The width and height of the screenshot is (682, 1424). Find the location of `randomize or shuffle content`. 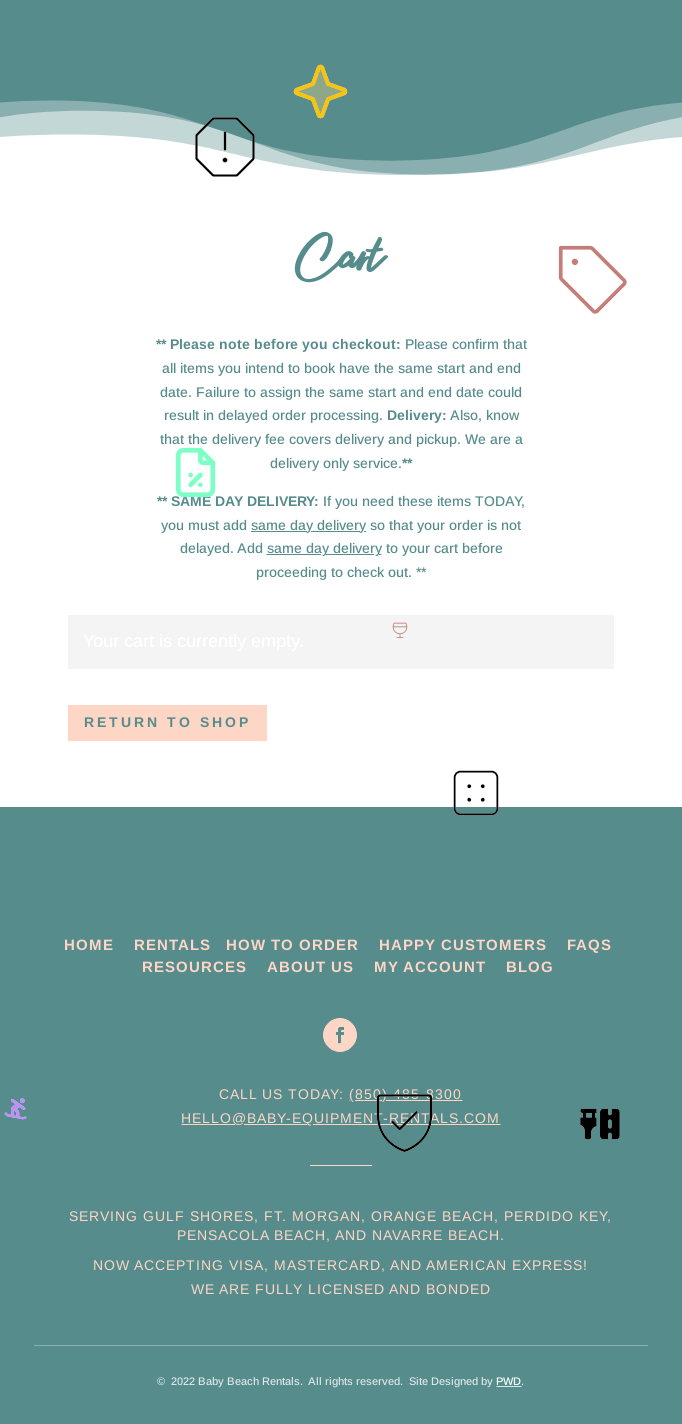

randomize or shuffle content is located at coordinates (476, 793).